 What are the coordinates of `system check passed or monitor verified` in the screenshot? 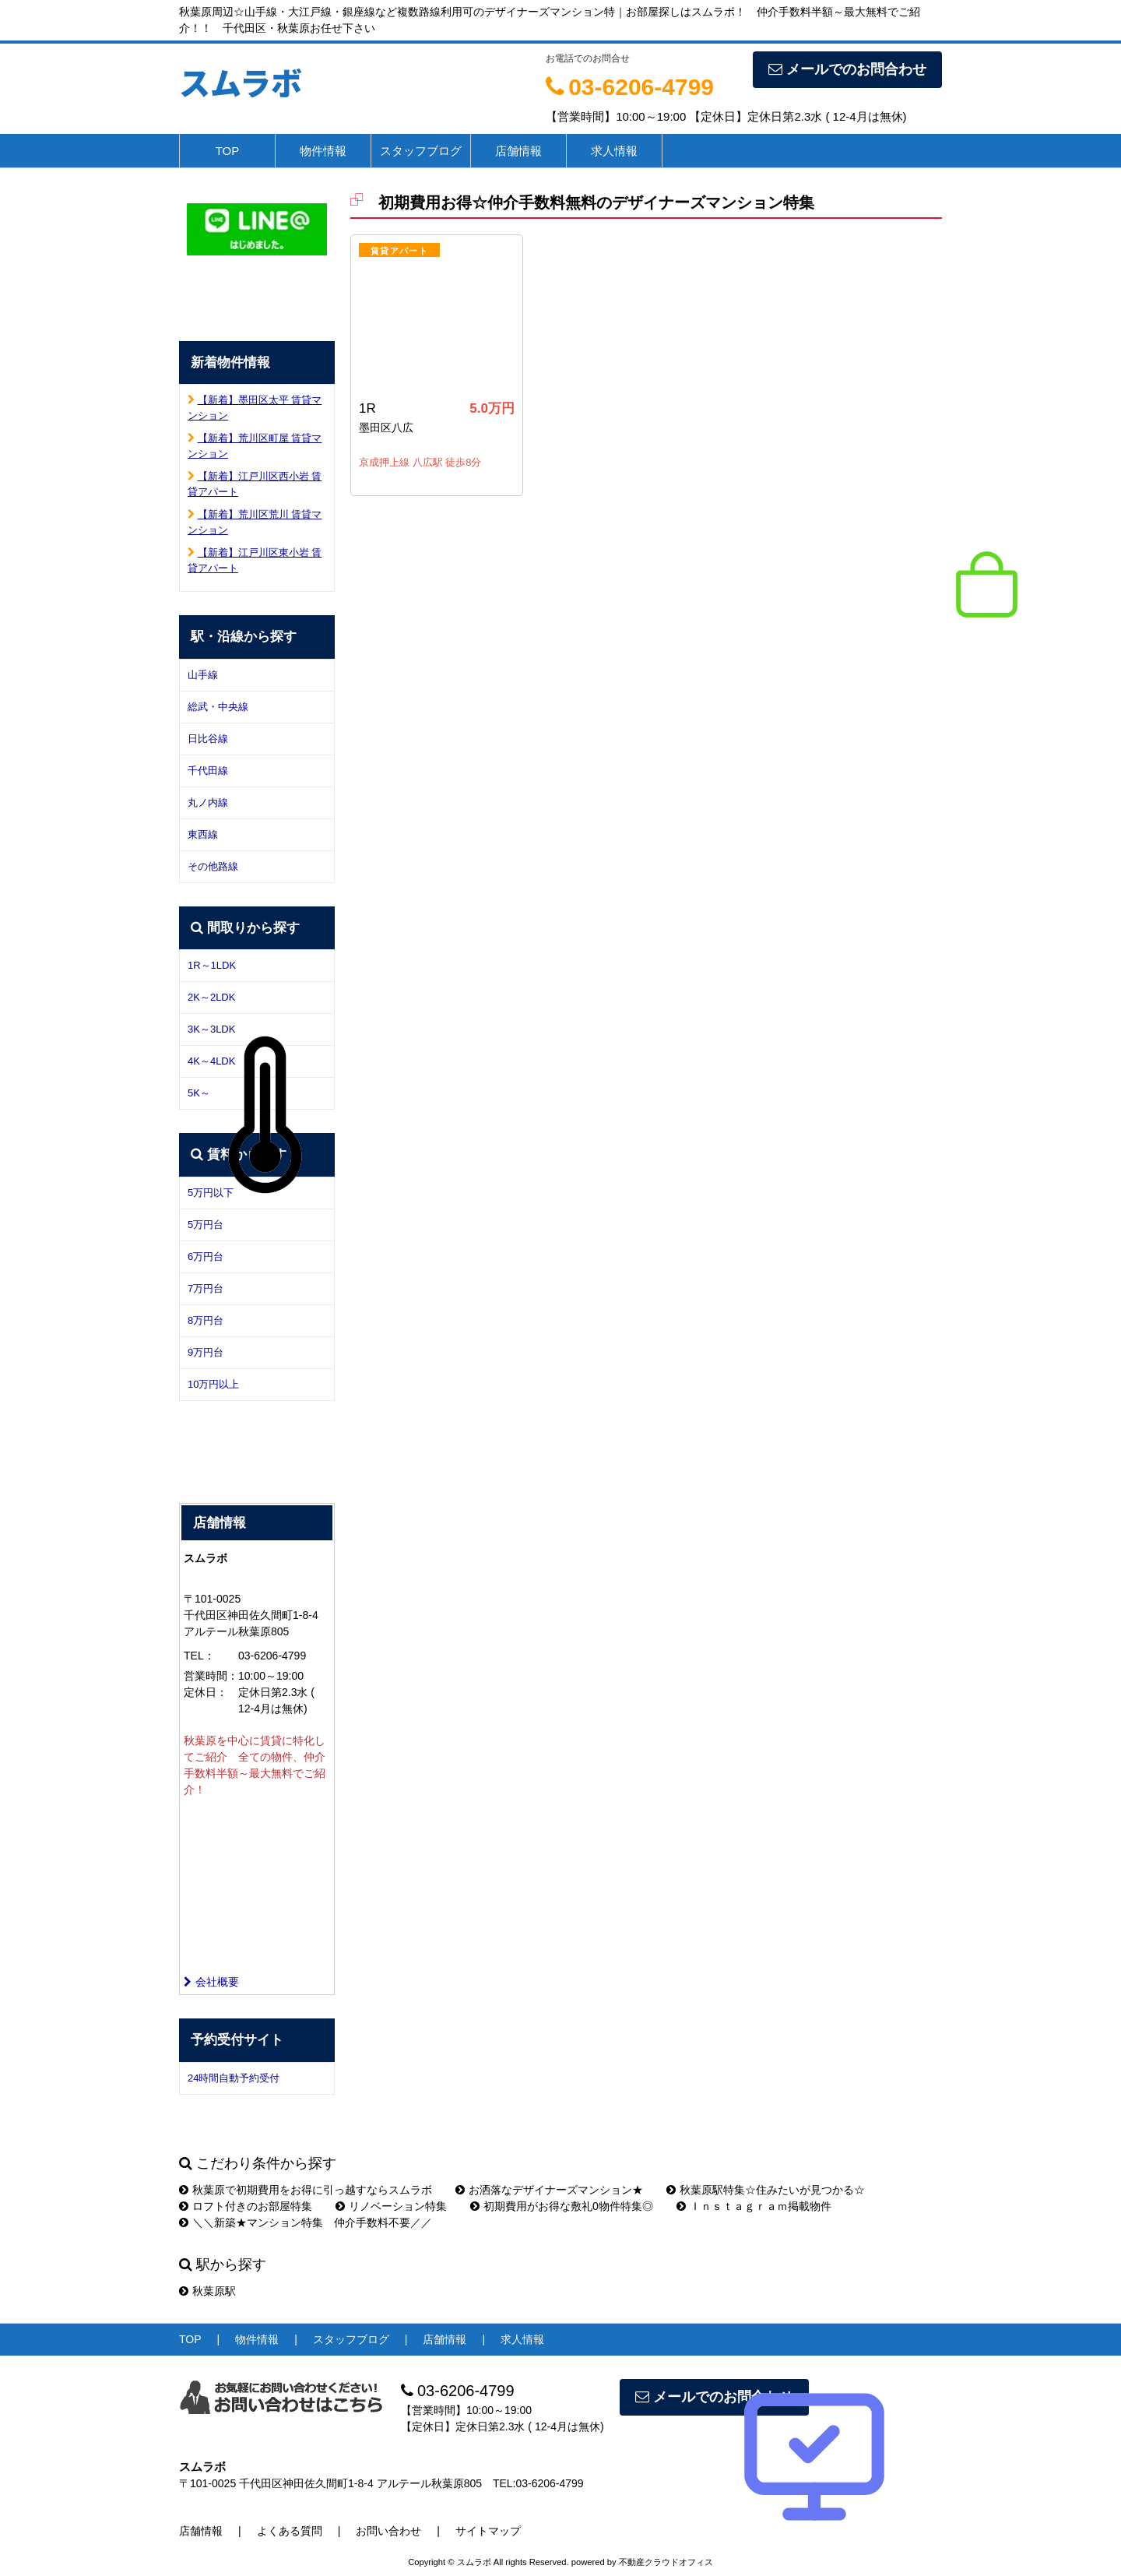 It's located at (814, 2457).